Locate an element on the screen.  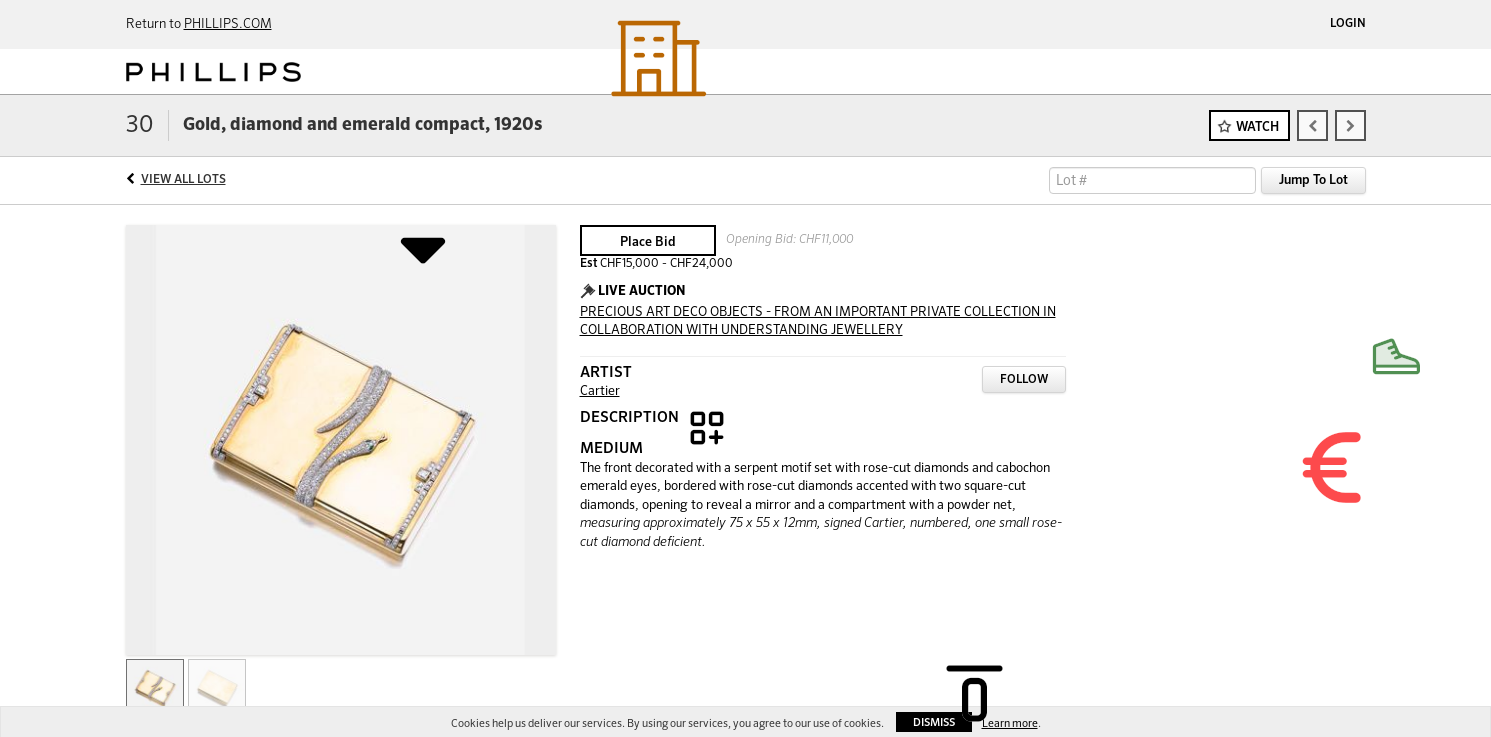
access footwear or shoe category is located at coordinates (1394, 358).